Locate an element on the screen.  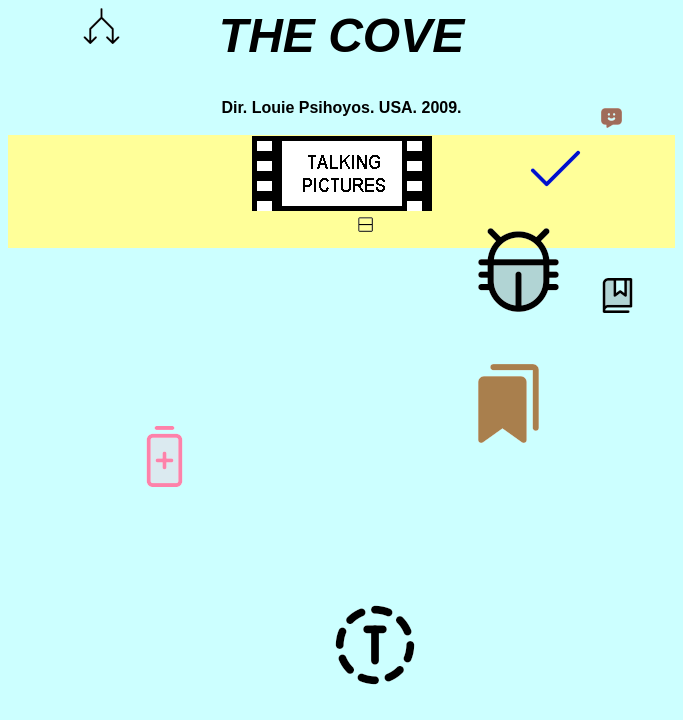
access your bookmarked reading material is located at coordinates (617, 295).